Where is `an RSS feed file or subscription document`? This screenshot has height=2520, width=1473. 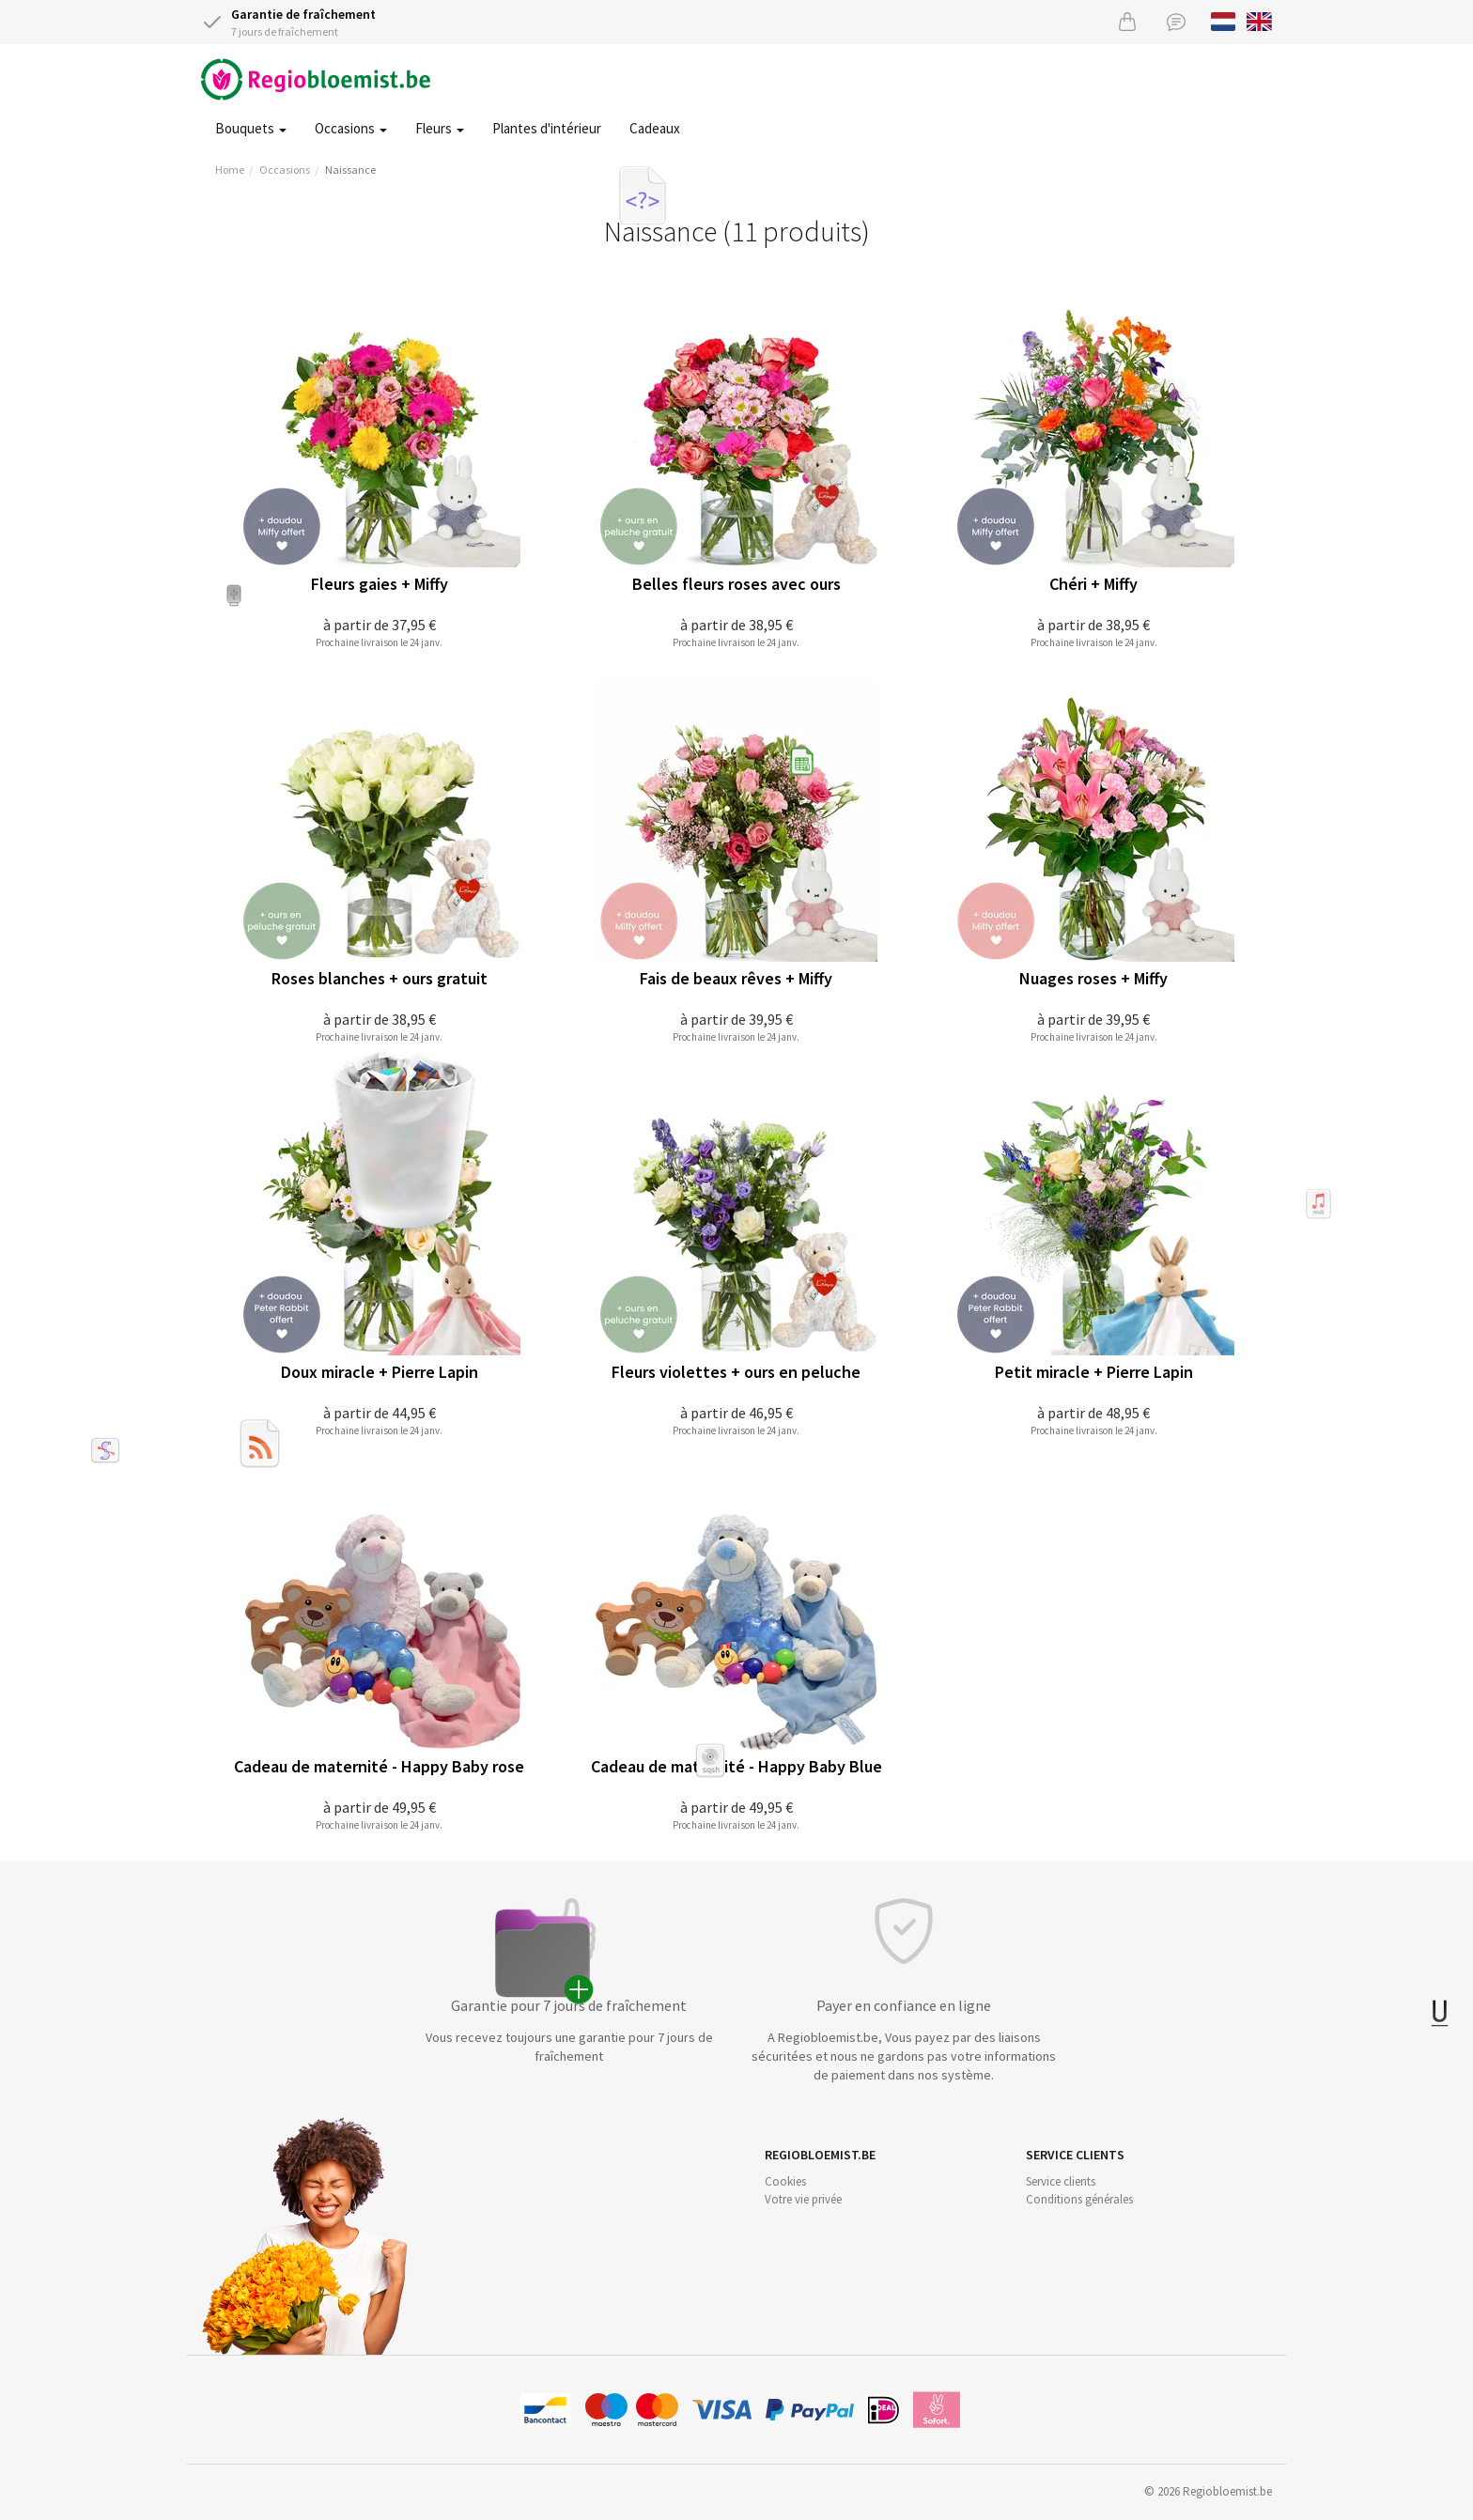
an RSS feed file or subscription document is located at coordinates (259, 1443).